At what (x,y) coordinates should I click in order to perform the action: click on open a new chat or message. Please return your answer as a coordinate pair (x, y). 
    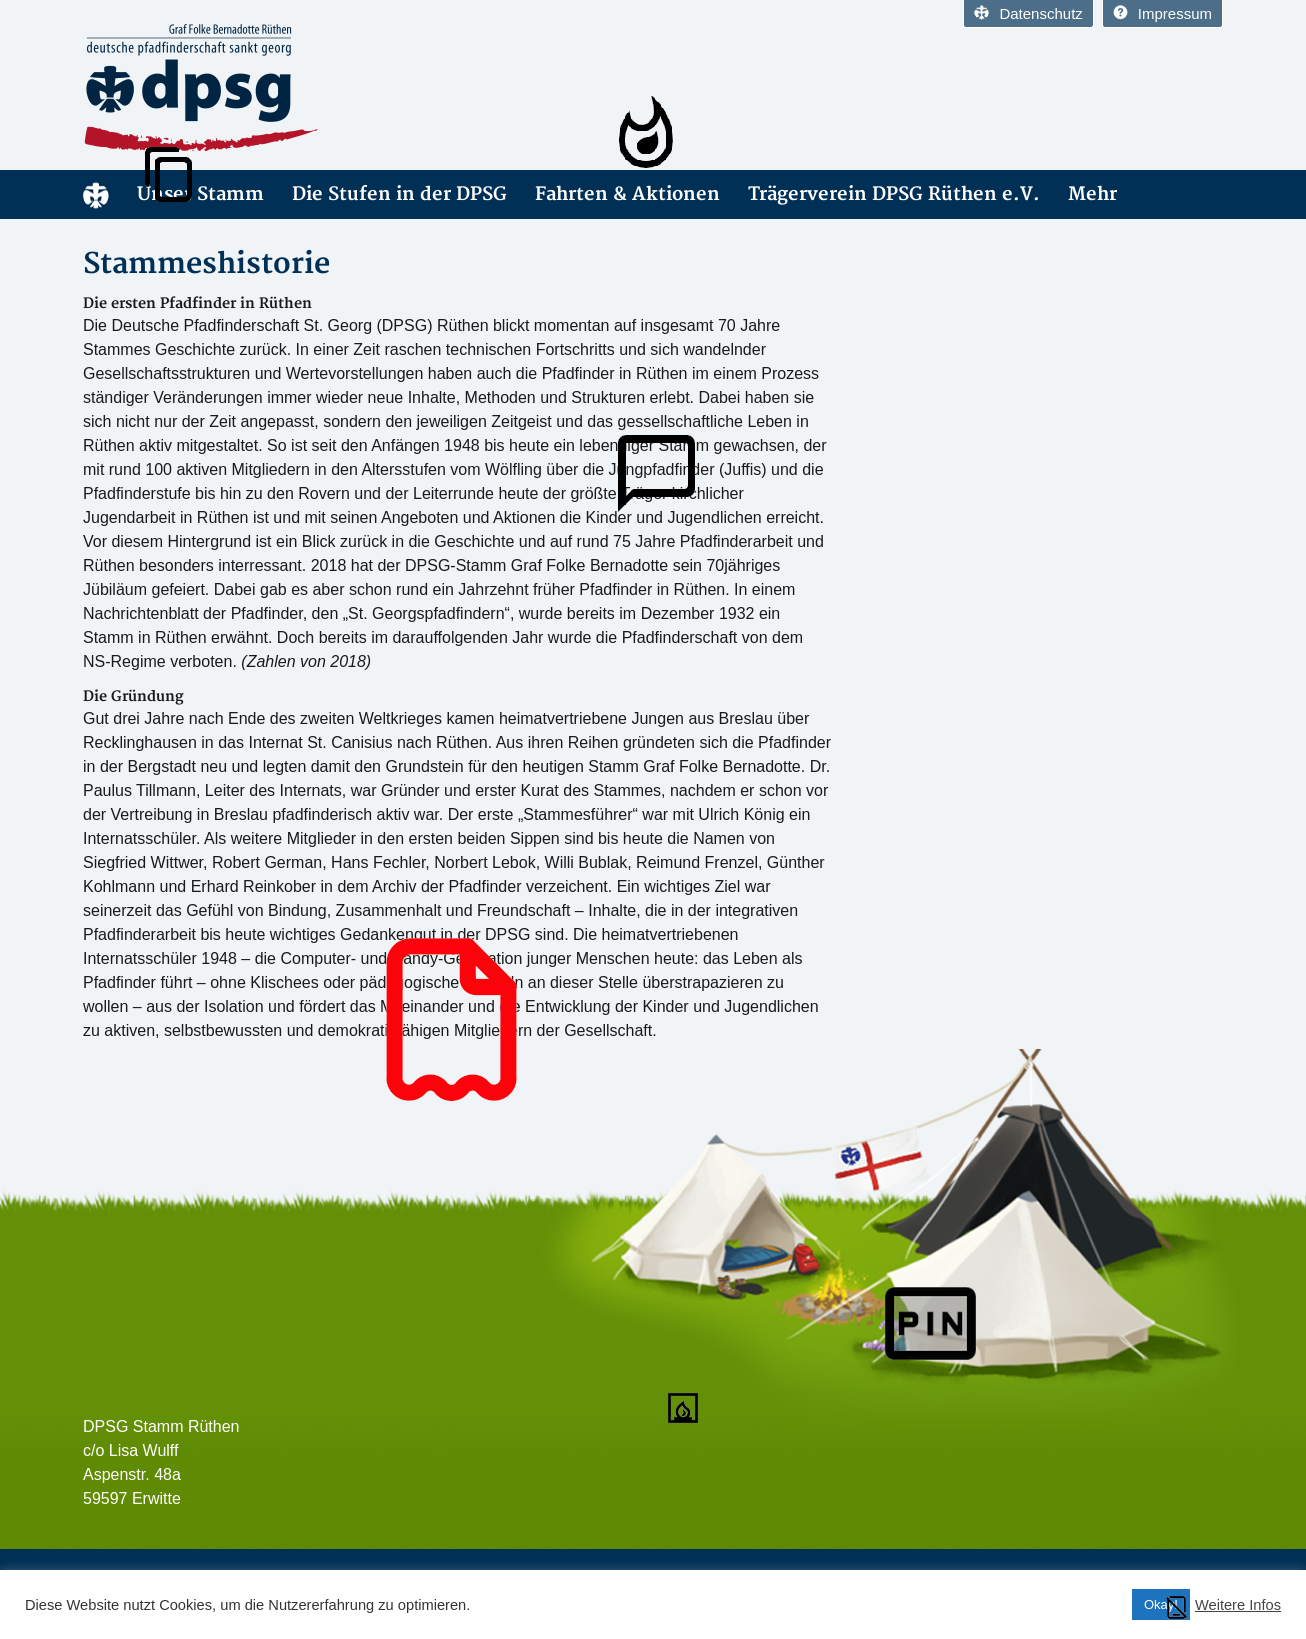
    Looking at the image, I should click on (656, 473).